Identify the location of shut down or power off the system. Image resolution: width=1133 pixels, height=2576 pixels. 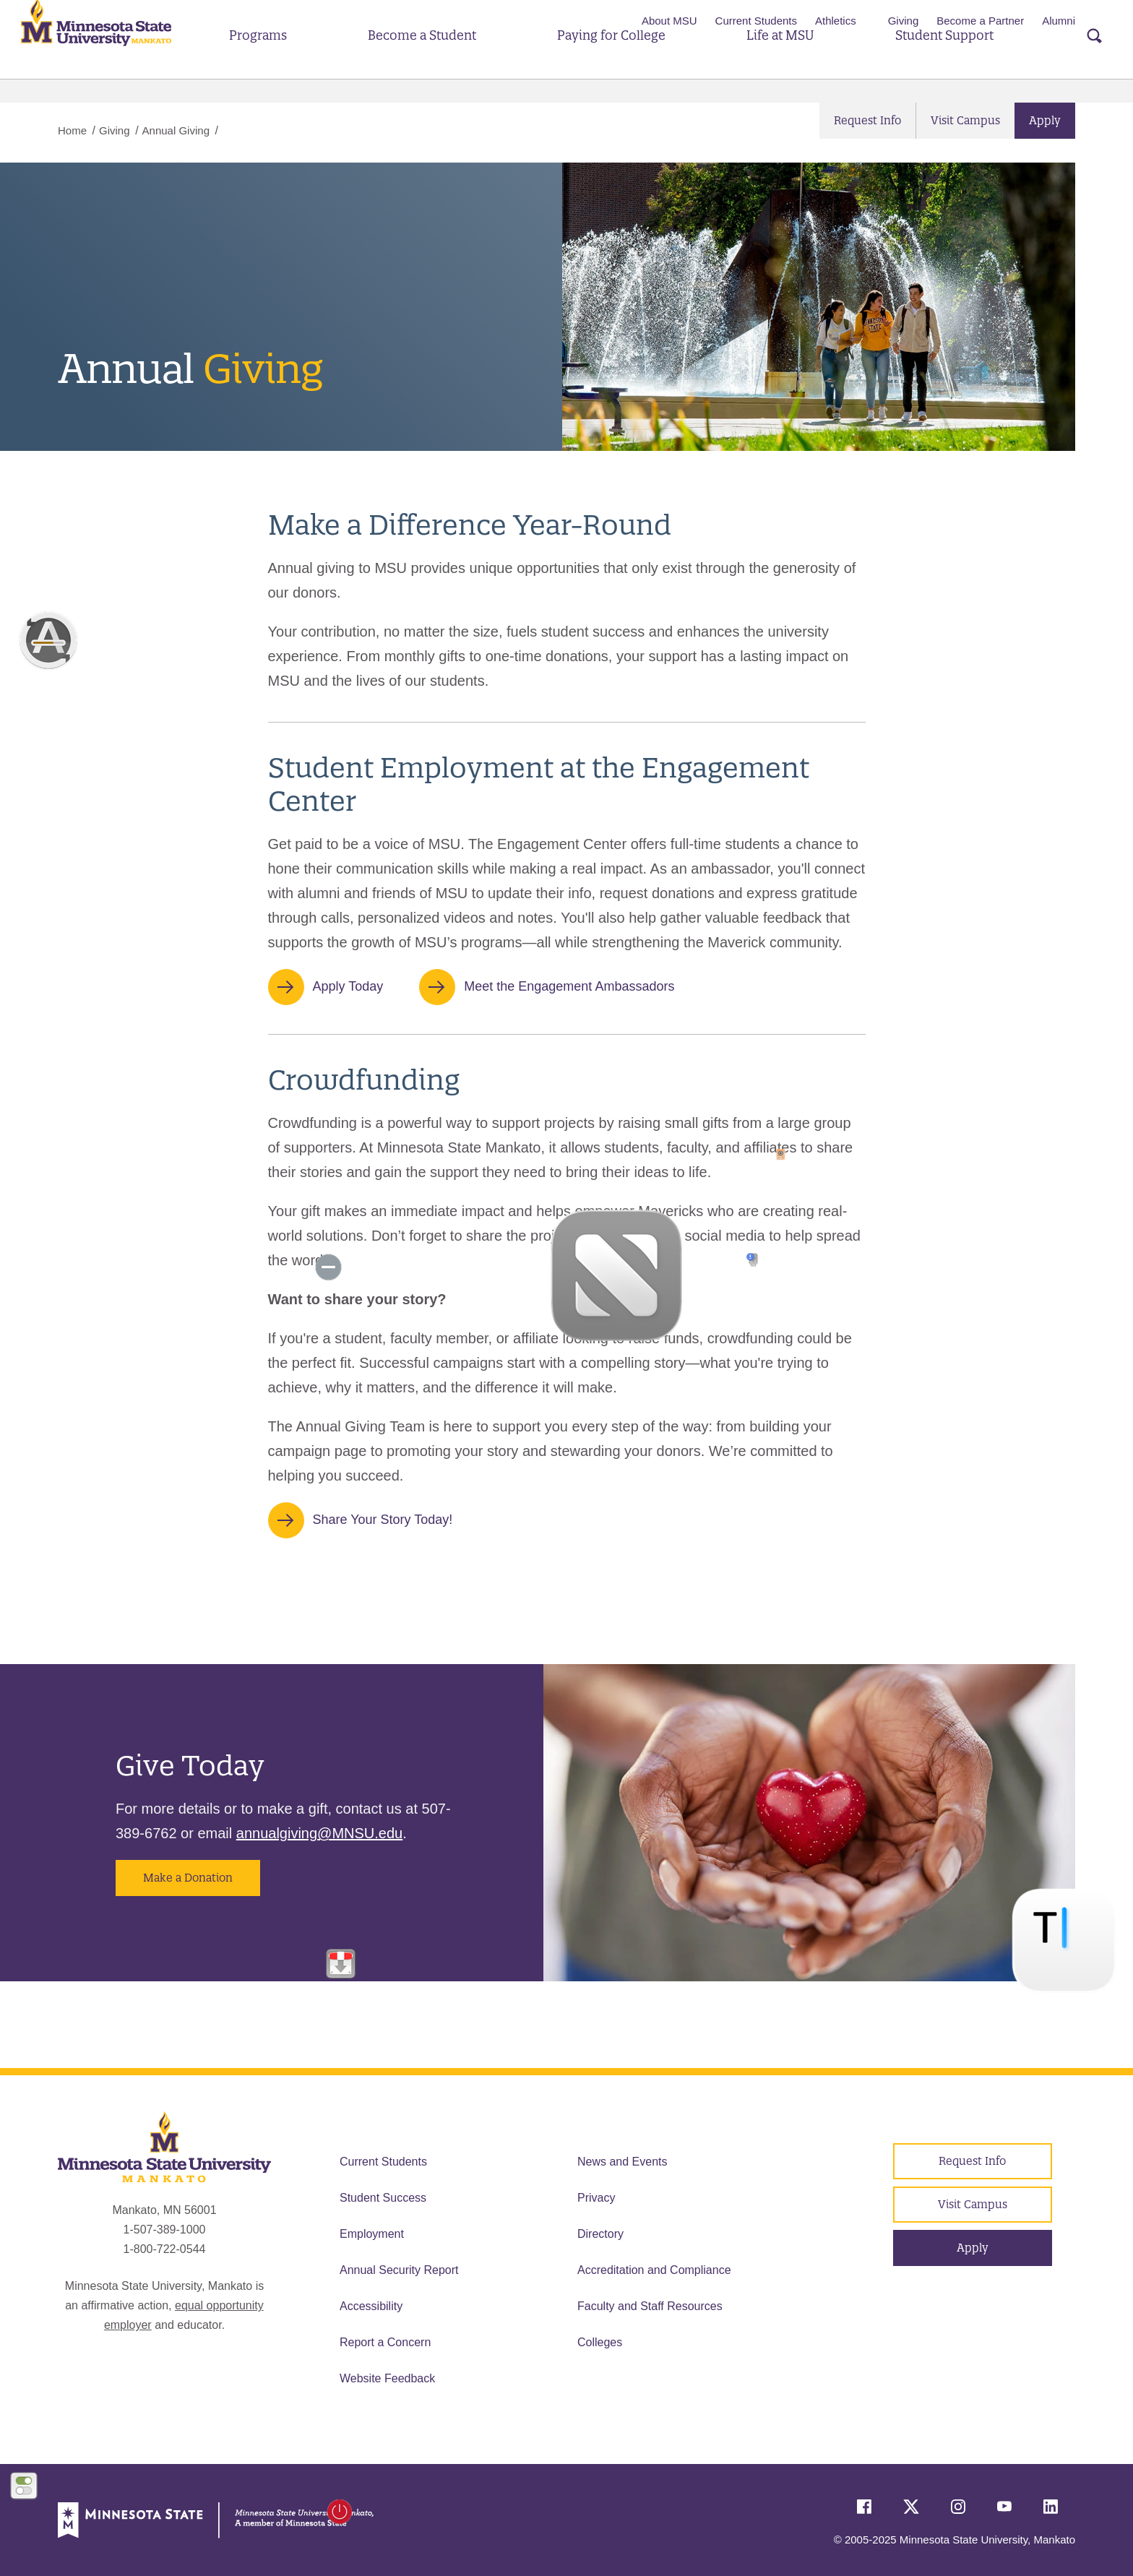
(340, 2512).